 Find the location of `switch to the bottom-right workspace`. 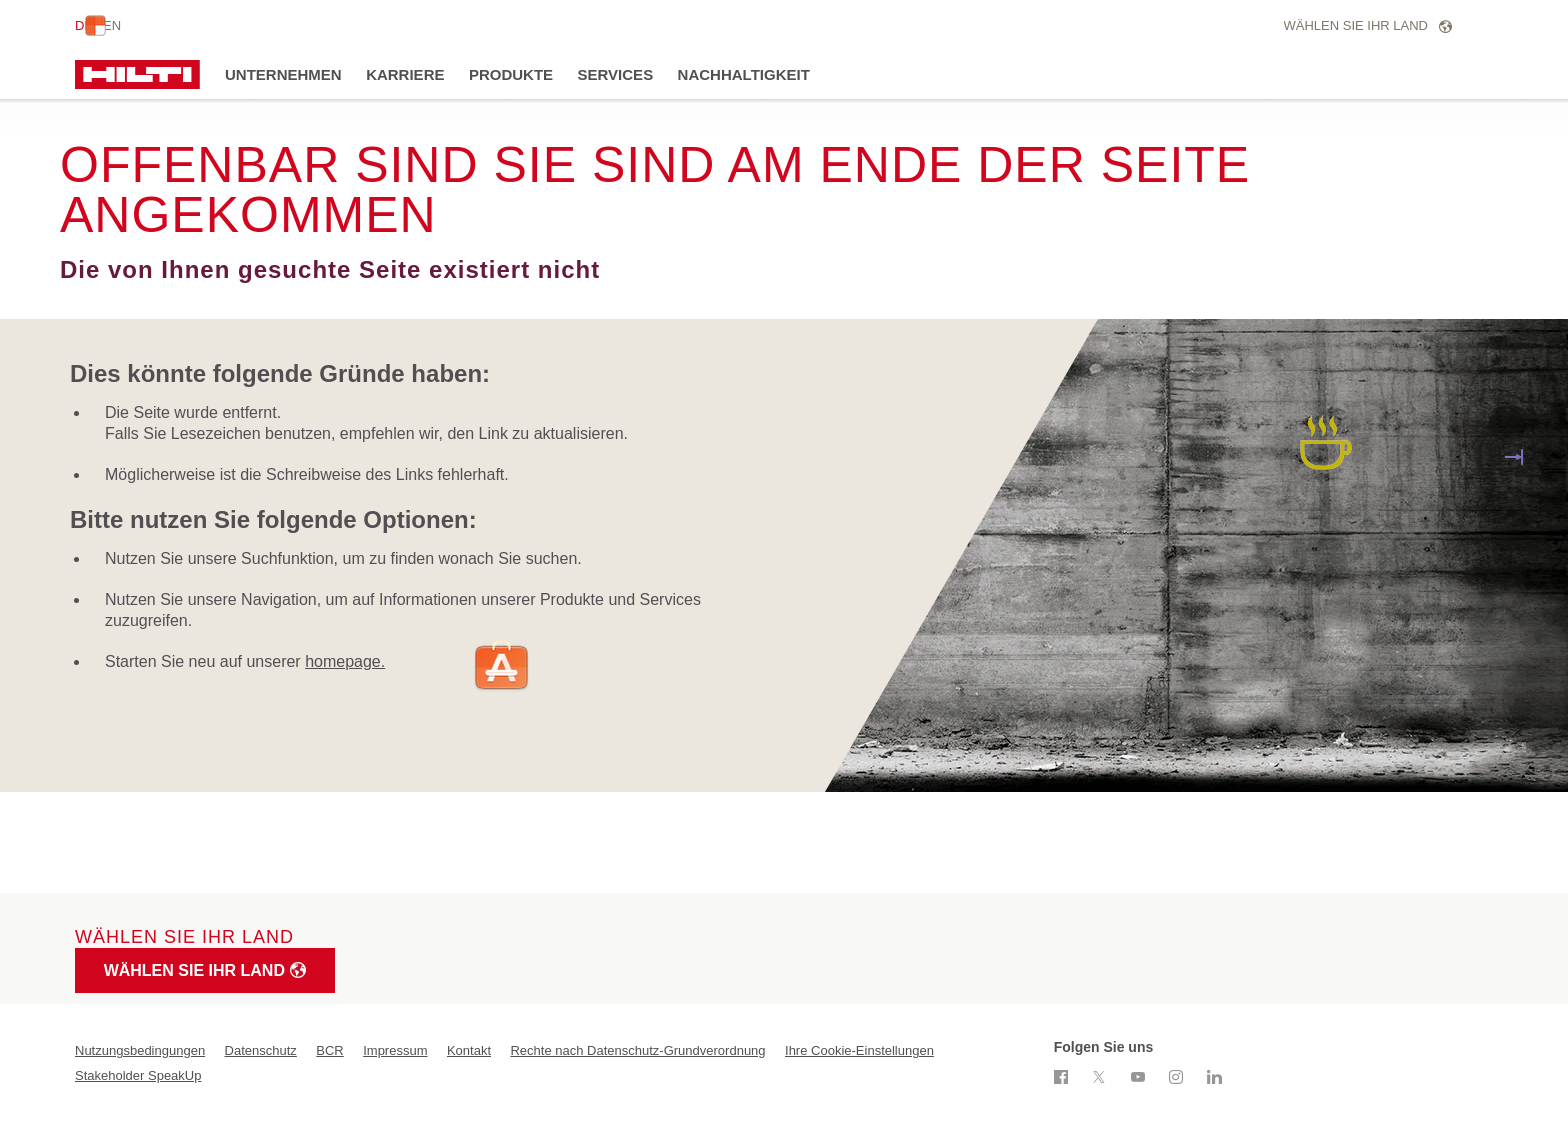

switch to the bottom-right workspace is located at coordinates (95, 25).